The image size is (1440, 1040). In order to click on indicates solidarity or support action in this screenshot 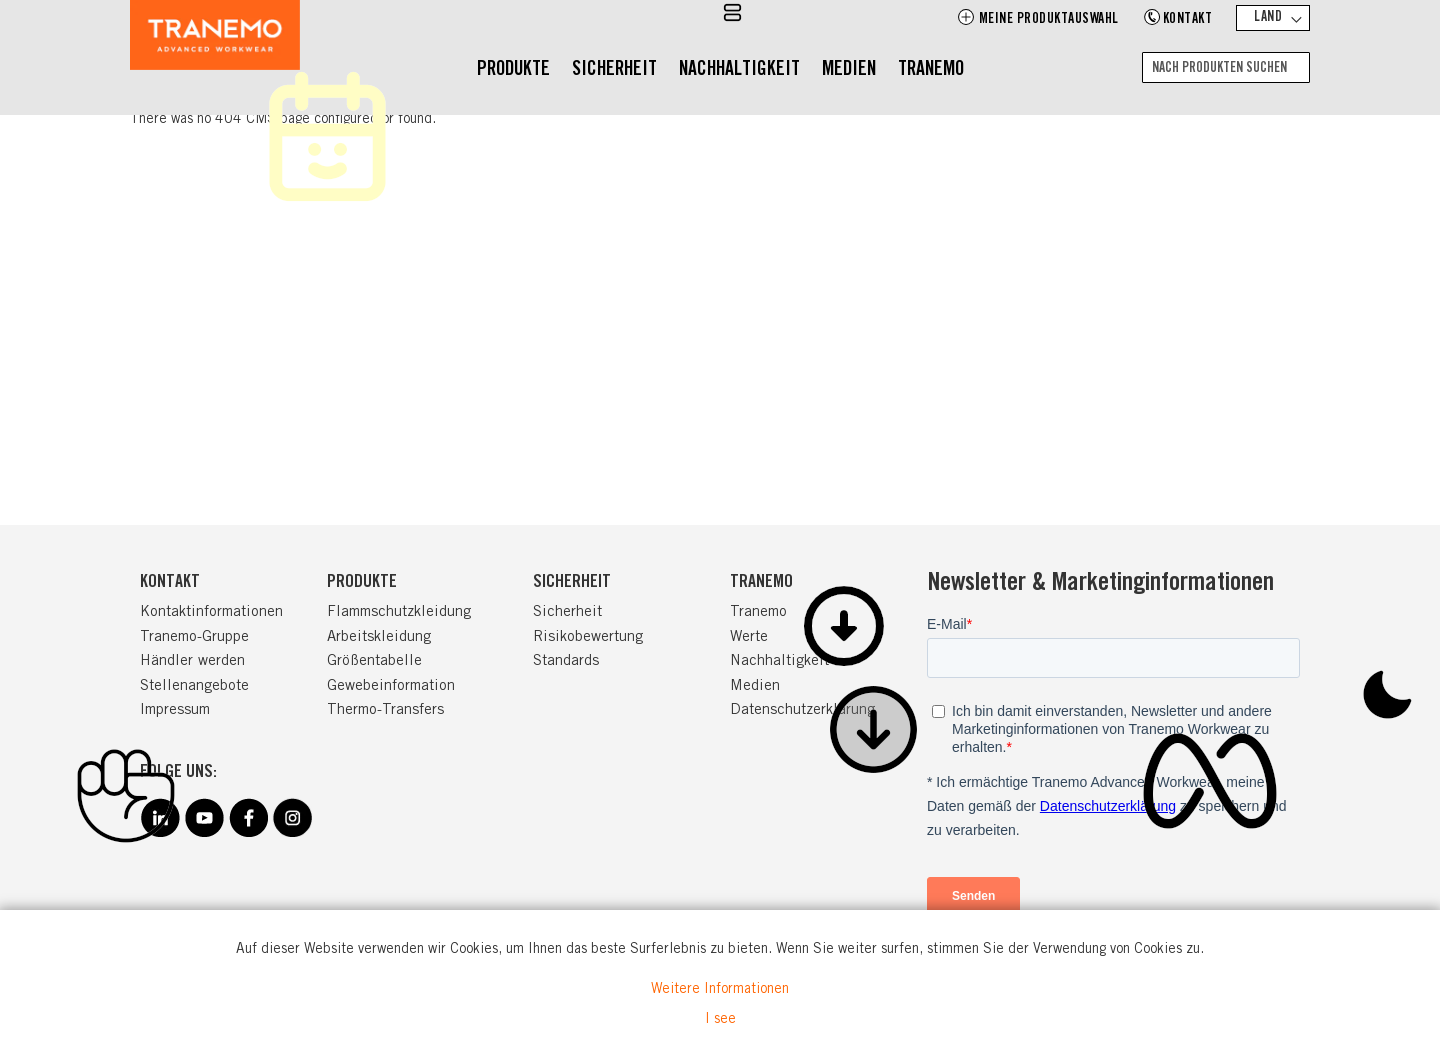, I will do `click(126, 794)`.